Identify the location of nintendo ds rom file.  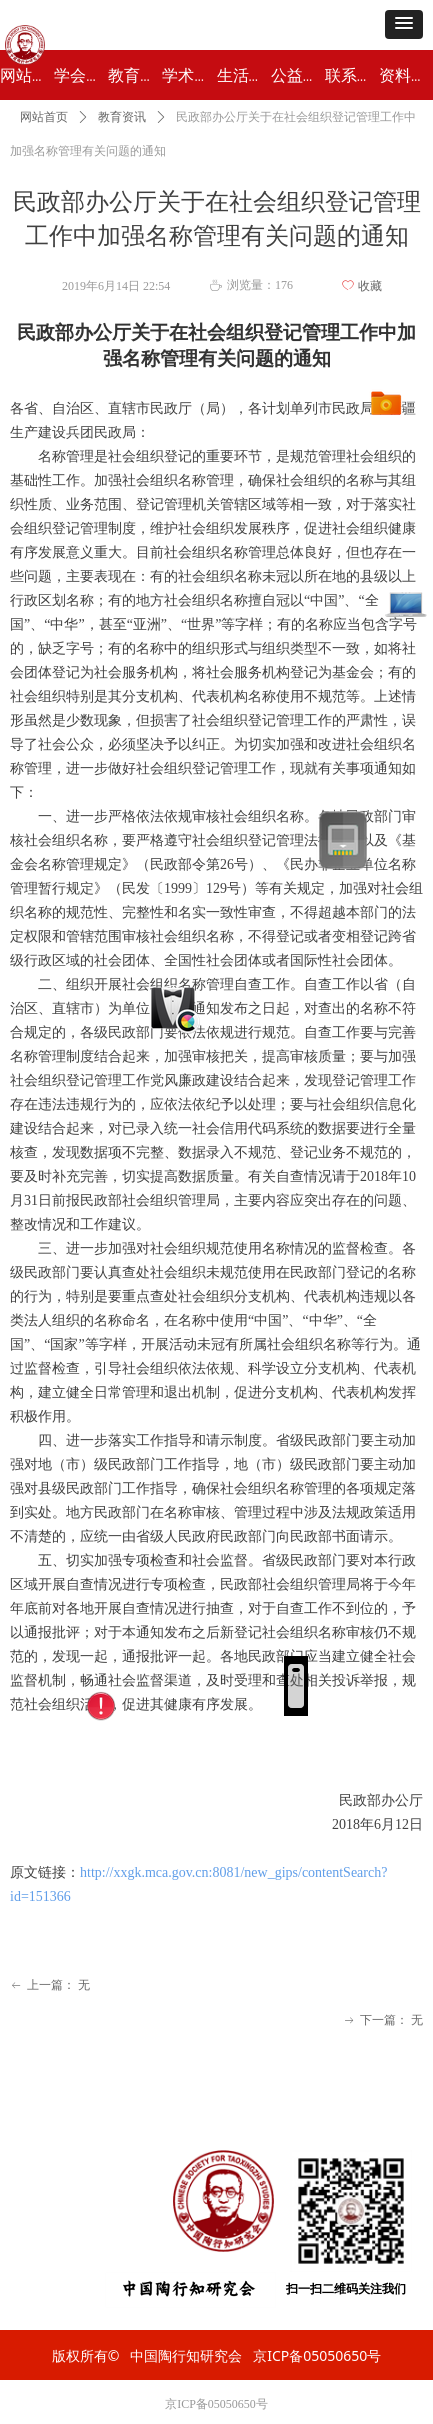
(343, 840).